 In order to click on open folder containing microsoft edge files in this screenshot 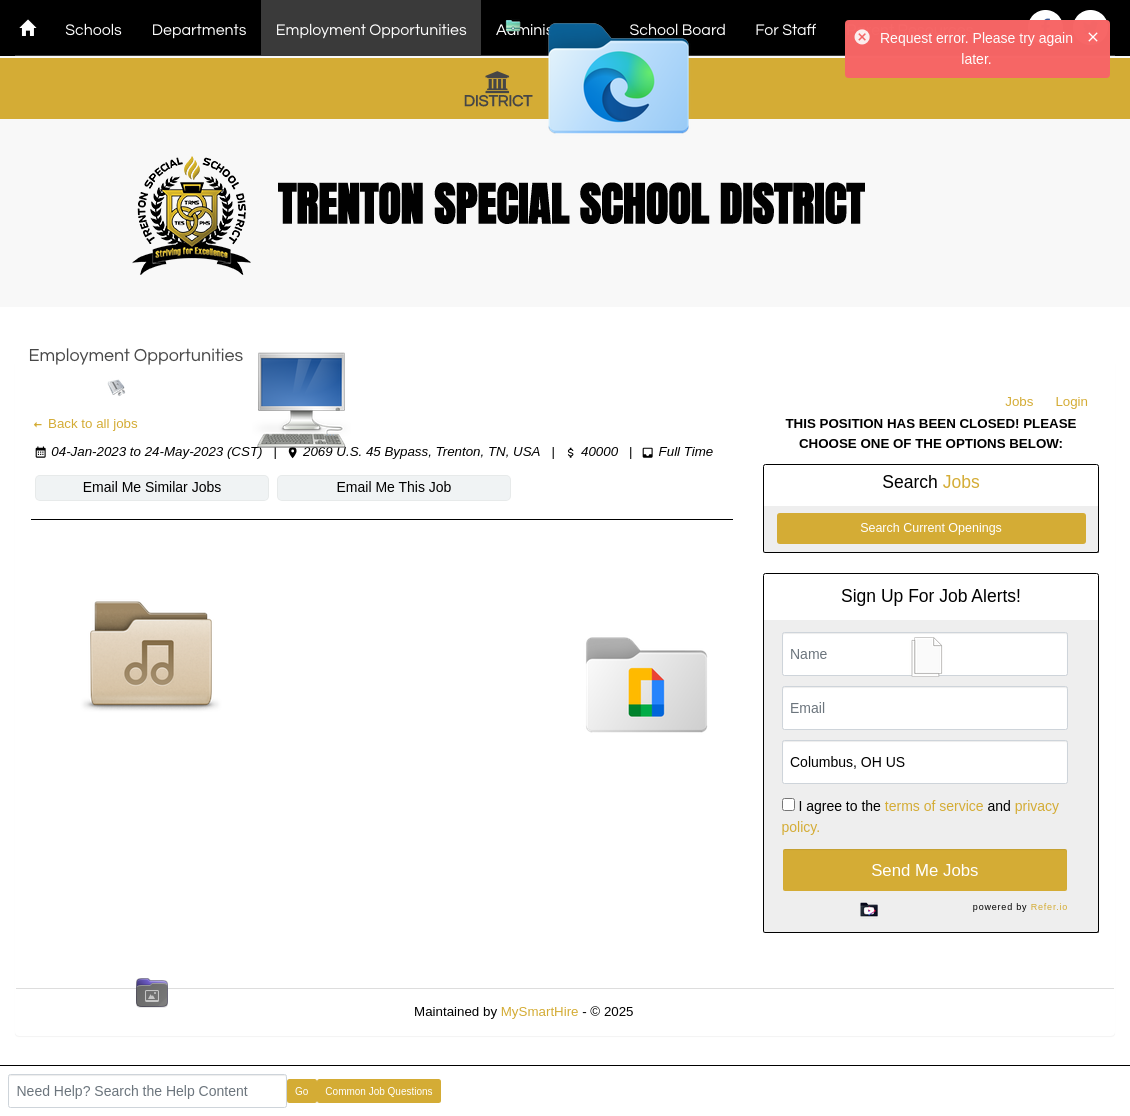, I will do `click(618, 82)`.